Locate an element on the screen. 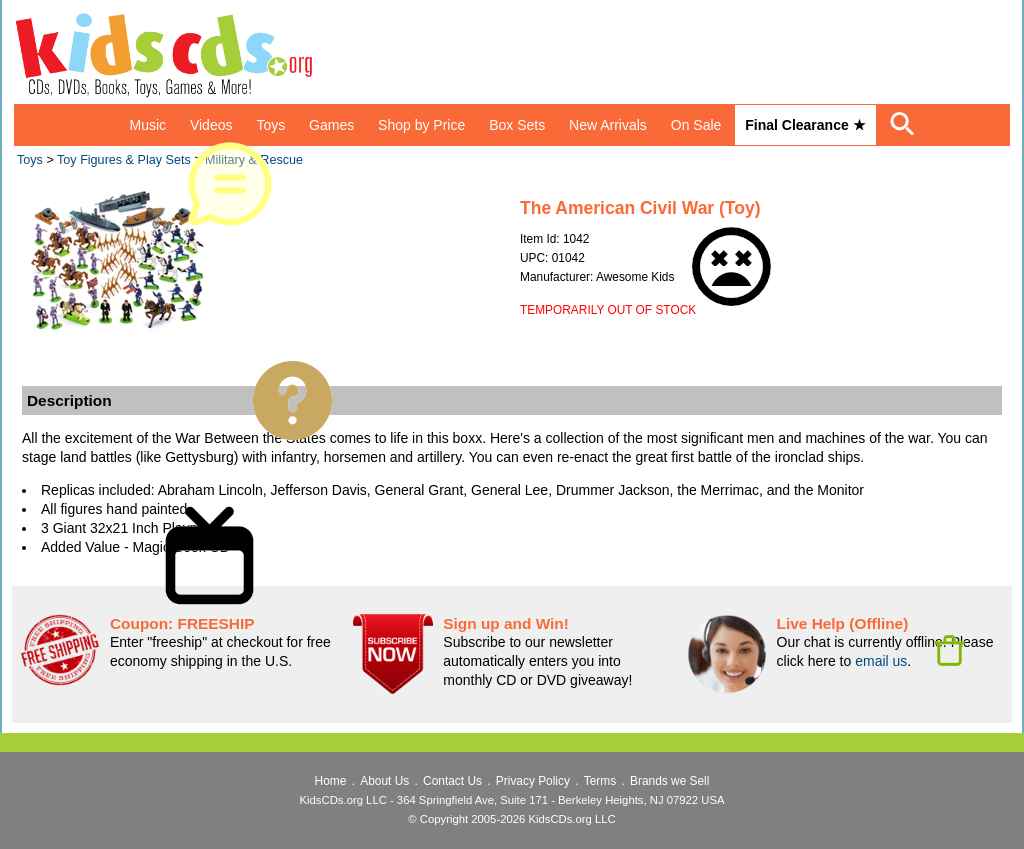 Image resolution: width=1024 pixels, height=849 pixels. open chat or messaging is located at coordinates (230, 184).